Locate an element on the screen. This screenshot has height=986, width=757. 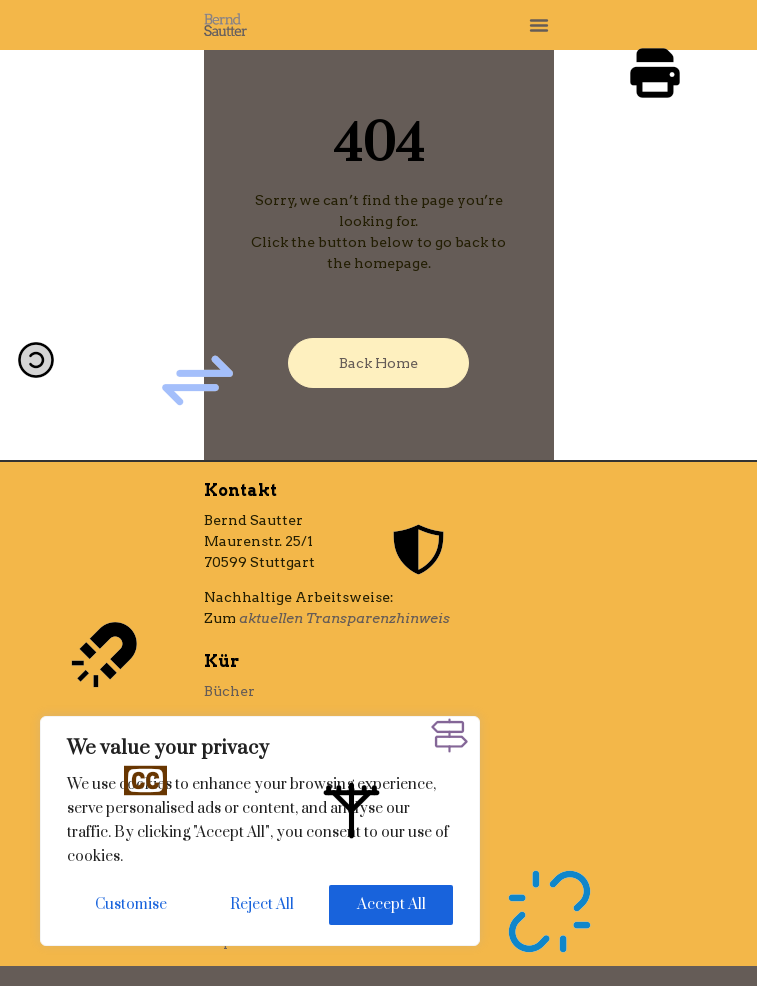
enable closed captioning for video content is located at coordinates (145, 780).